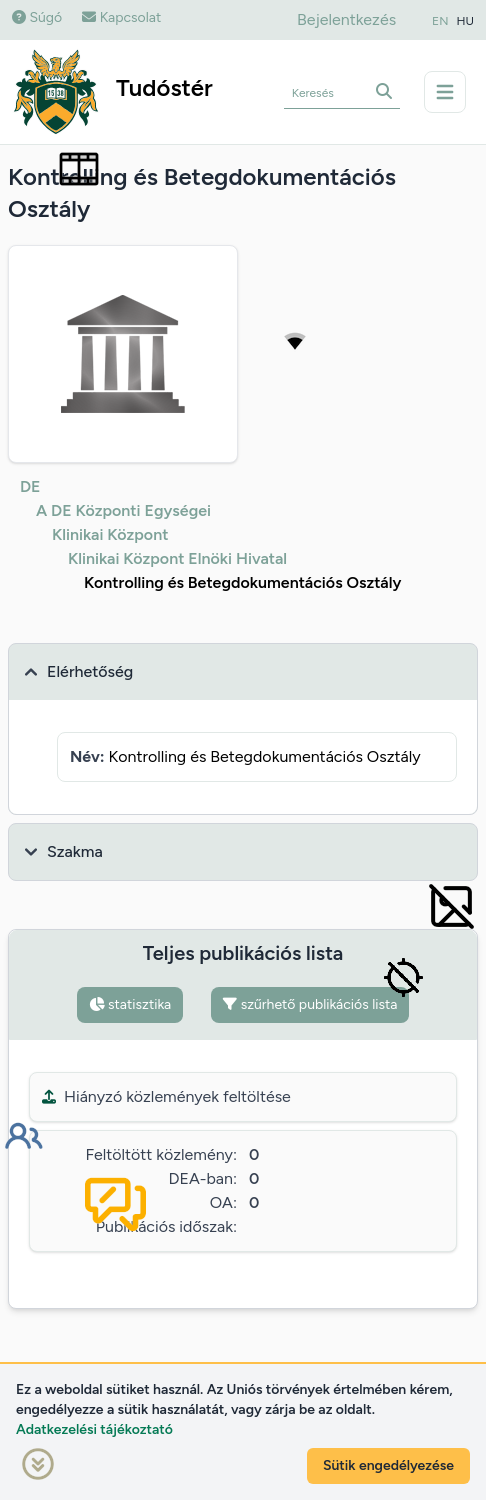  I want to click on indicates active wifi connection, so click(295, 341).